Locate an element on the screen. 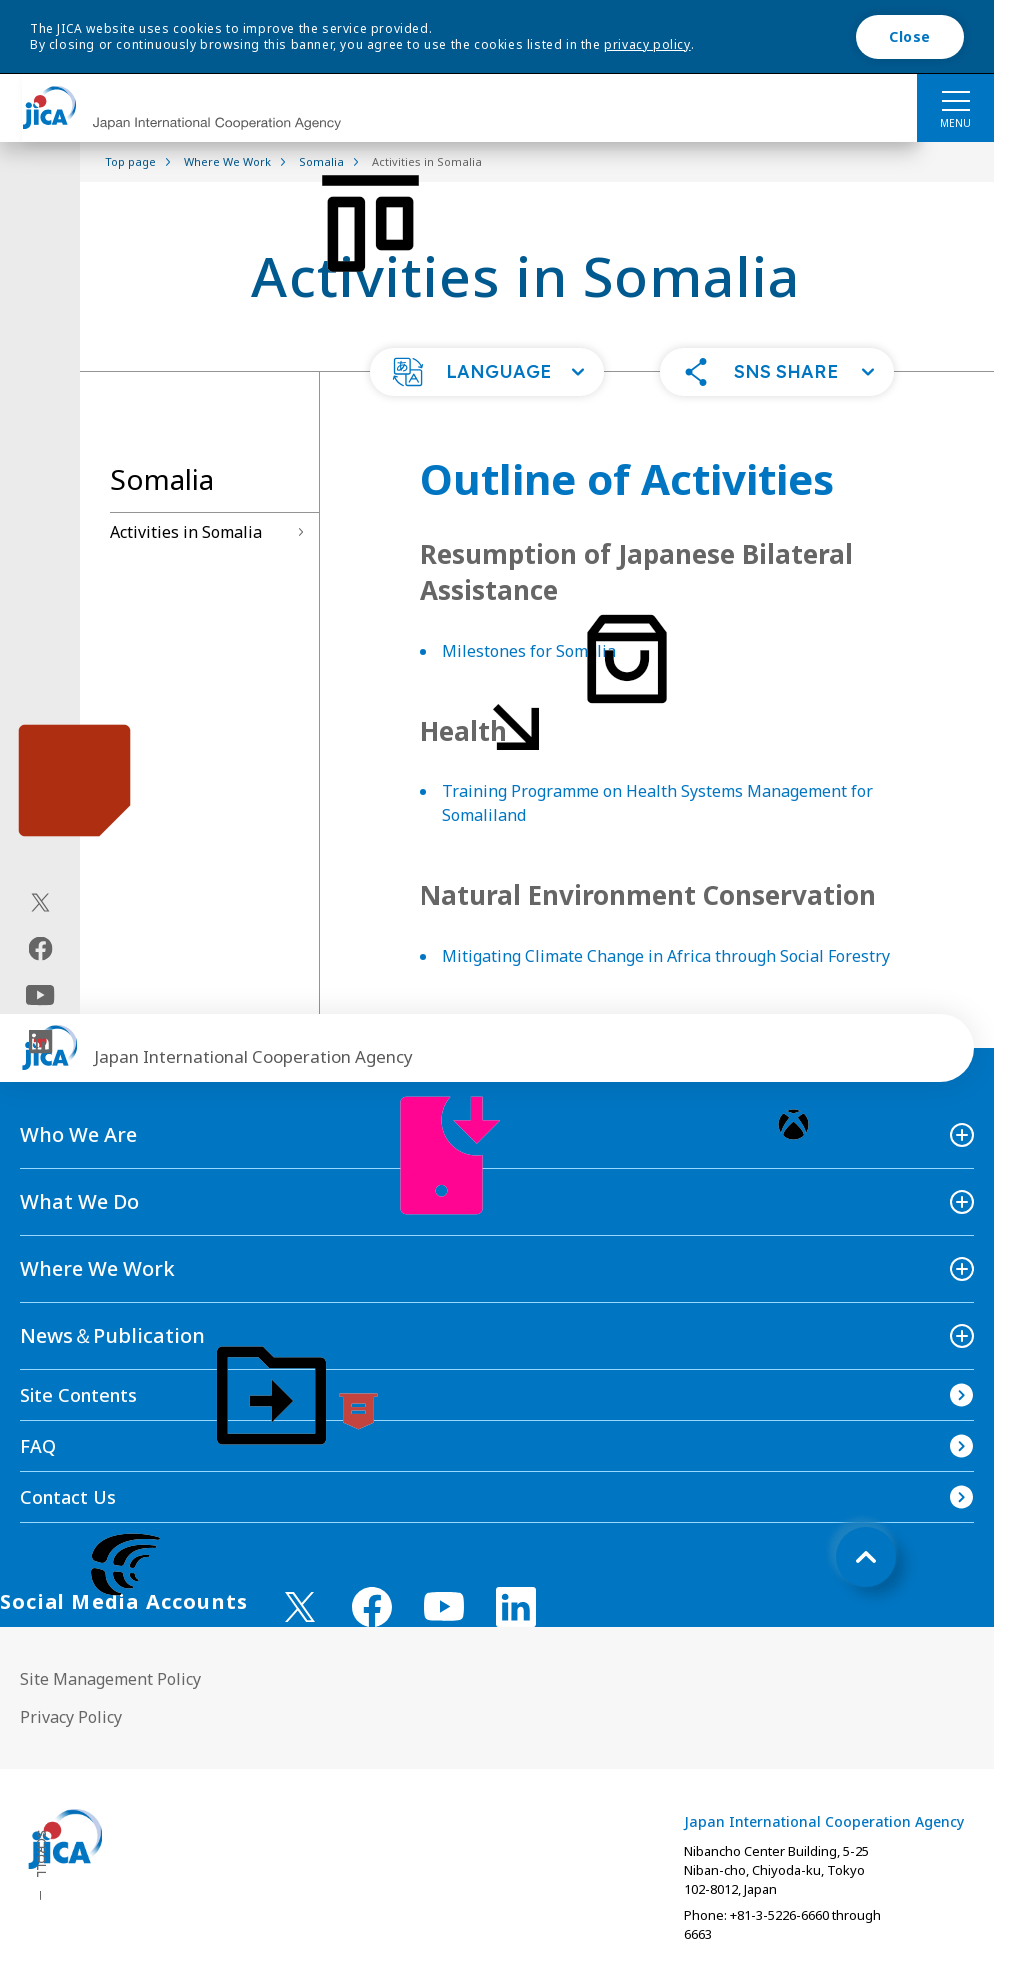 Image resolution: width=1009 pixels, height=1969 pixels. move files to another folder is located at coordinates (271, 1395).